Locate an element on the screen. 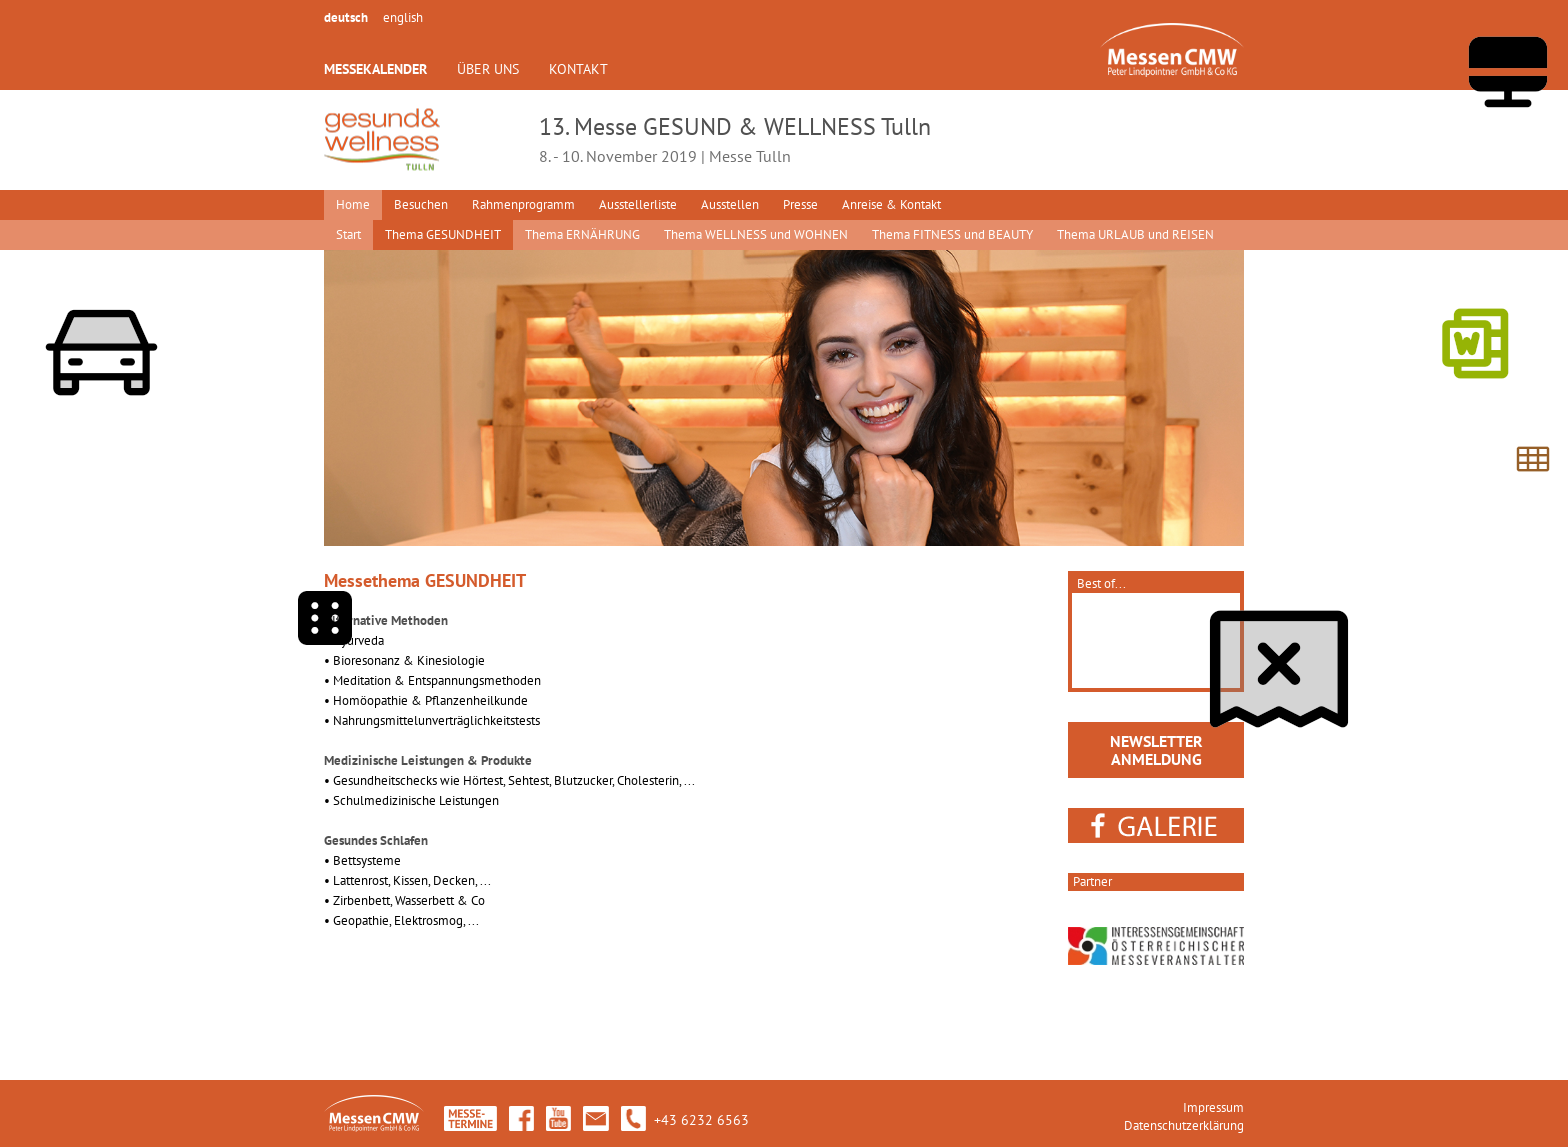 This screenshot has width=1568, height=1147. view all apps or menu options is located at coordinates (1533, 459).